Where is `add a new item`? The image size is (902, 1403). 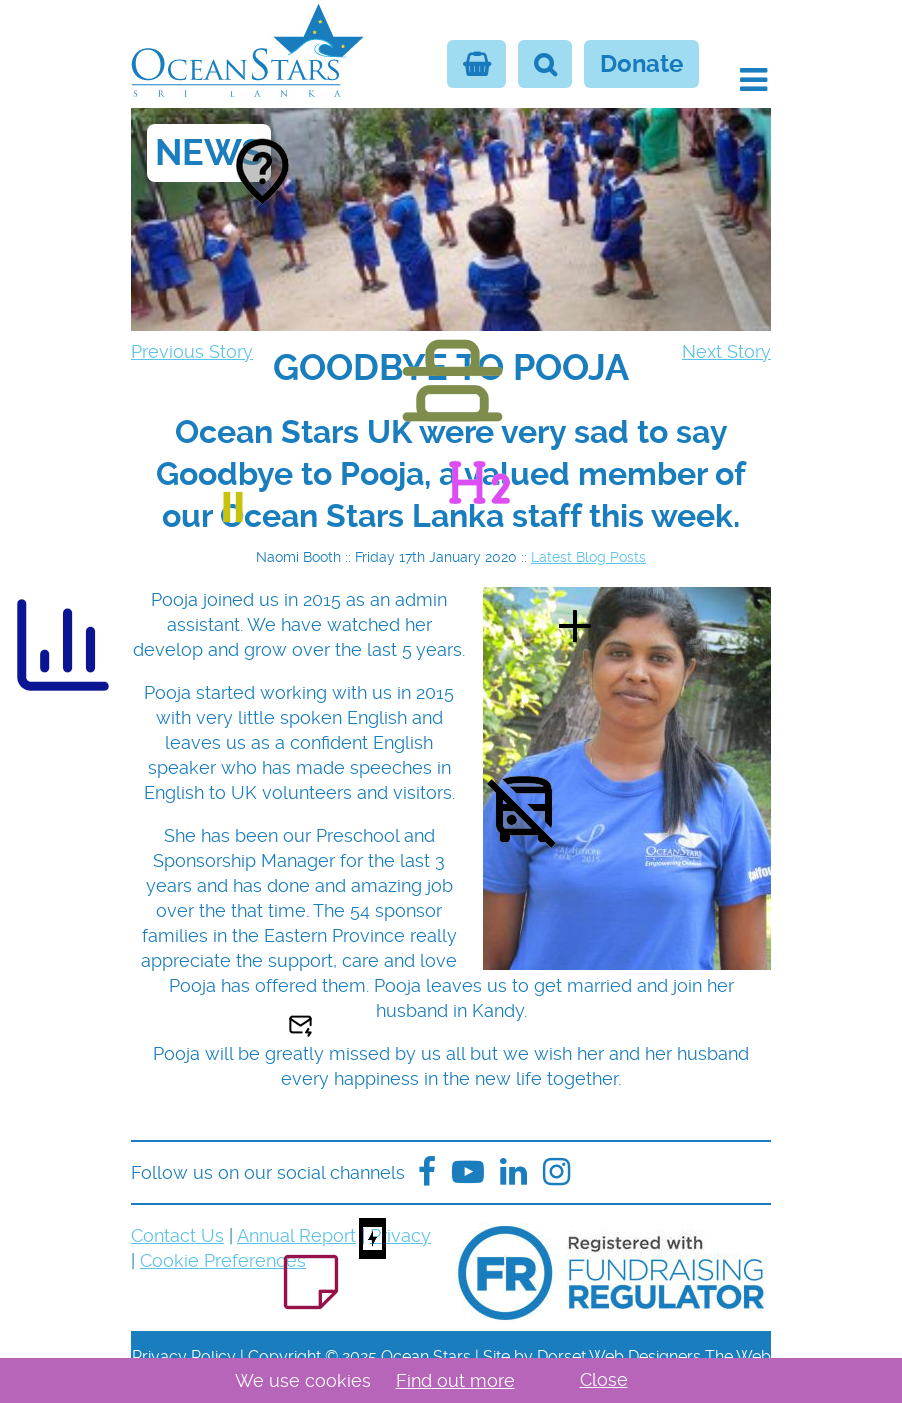 add a new item is located at coordinates (575, 626).